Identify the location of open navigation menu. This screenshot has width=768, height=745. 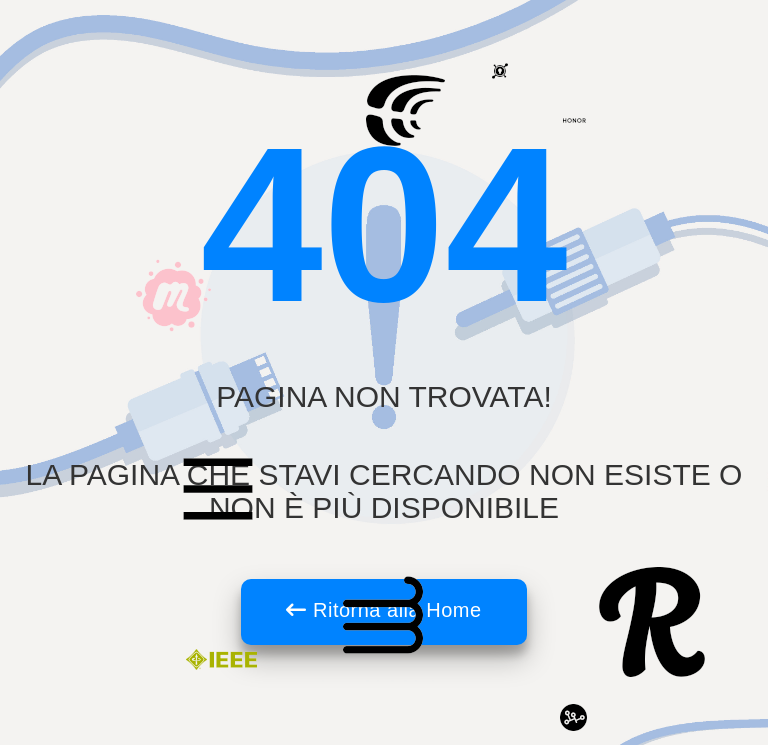
(218, 489).